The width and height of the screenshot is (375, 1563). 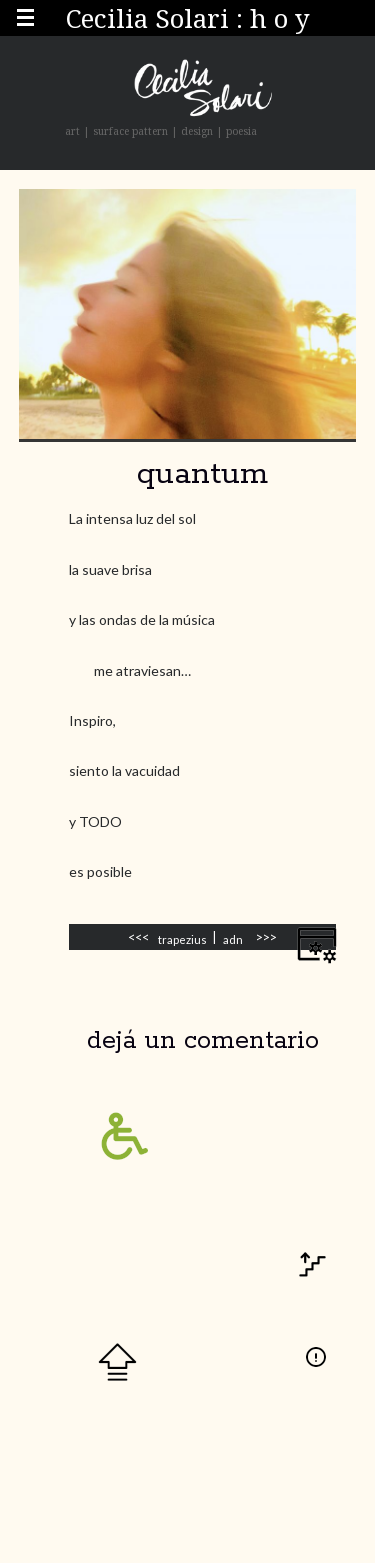 What do you see at coordinates (317, 944) in the screenshot?
I see `view server processes and configurations` at bounding box center [317, 944].